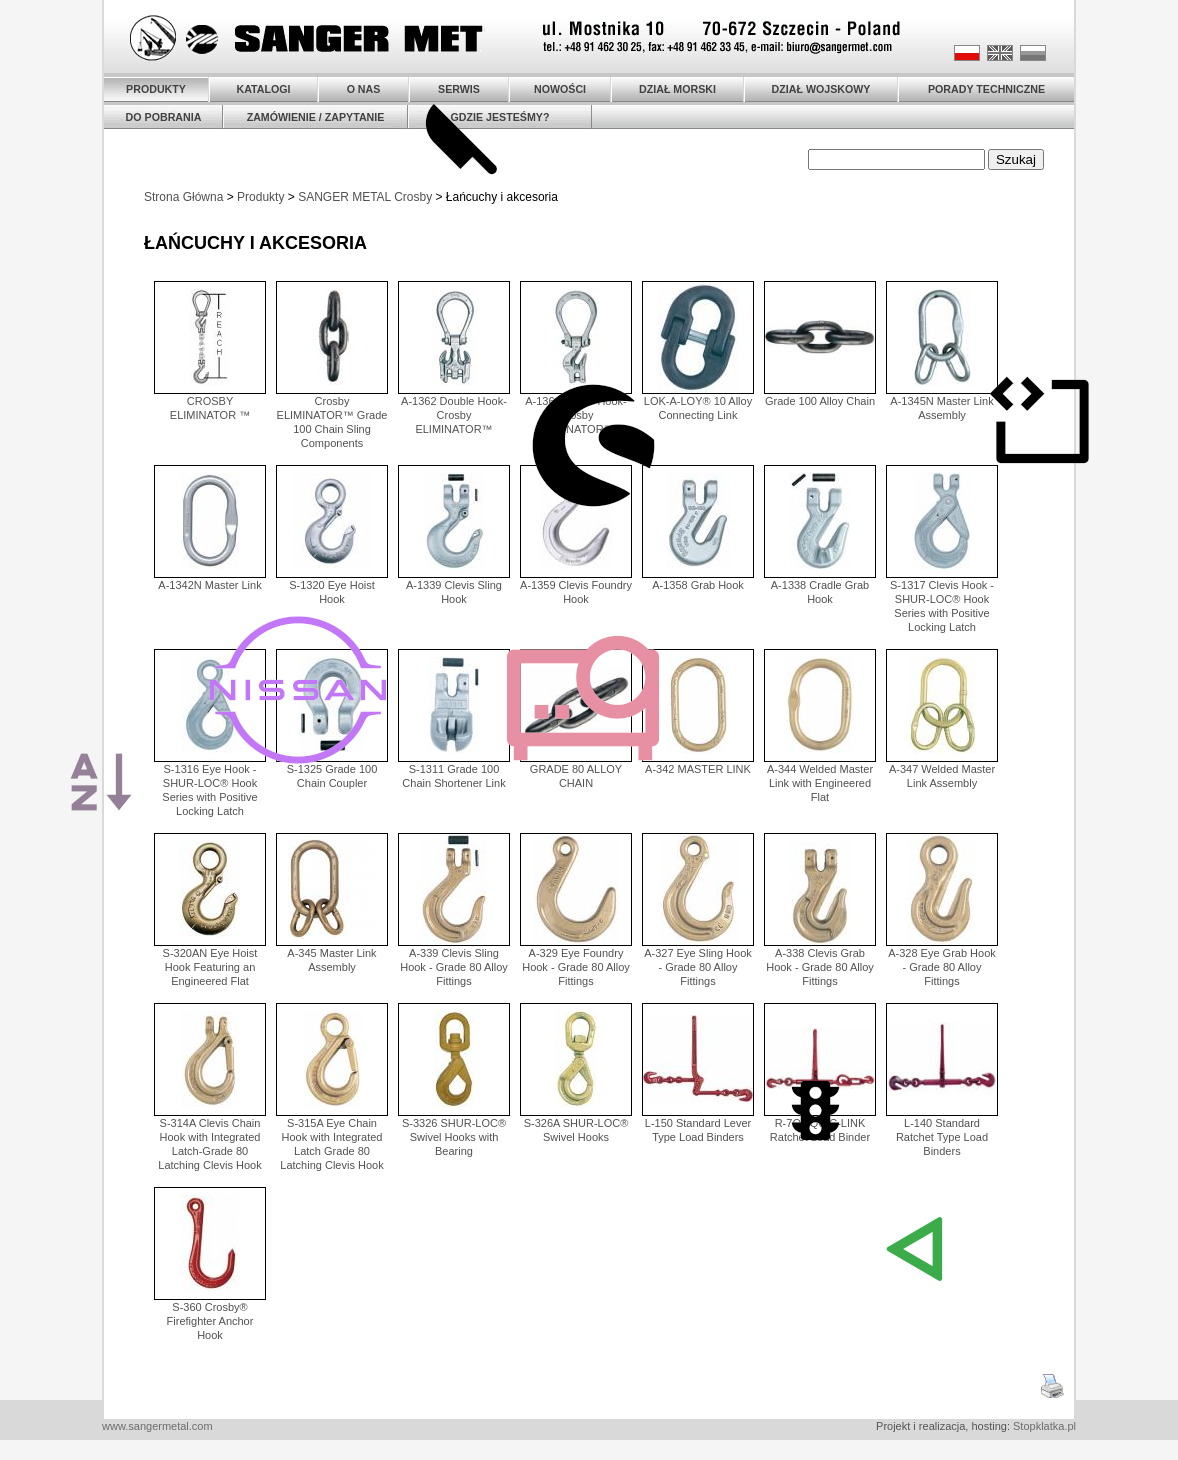 The width and height of the screenshot is (1178, 1460). I want to click on shopware e-commerce platform logo, so click(593, 445).